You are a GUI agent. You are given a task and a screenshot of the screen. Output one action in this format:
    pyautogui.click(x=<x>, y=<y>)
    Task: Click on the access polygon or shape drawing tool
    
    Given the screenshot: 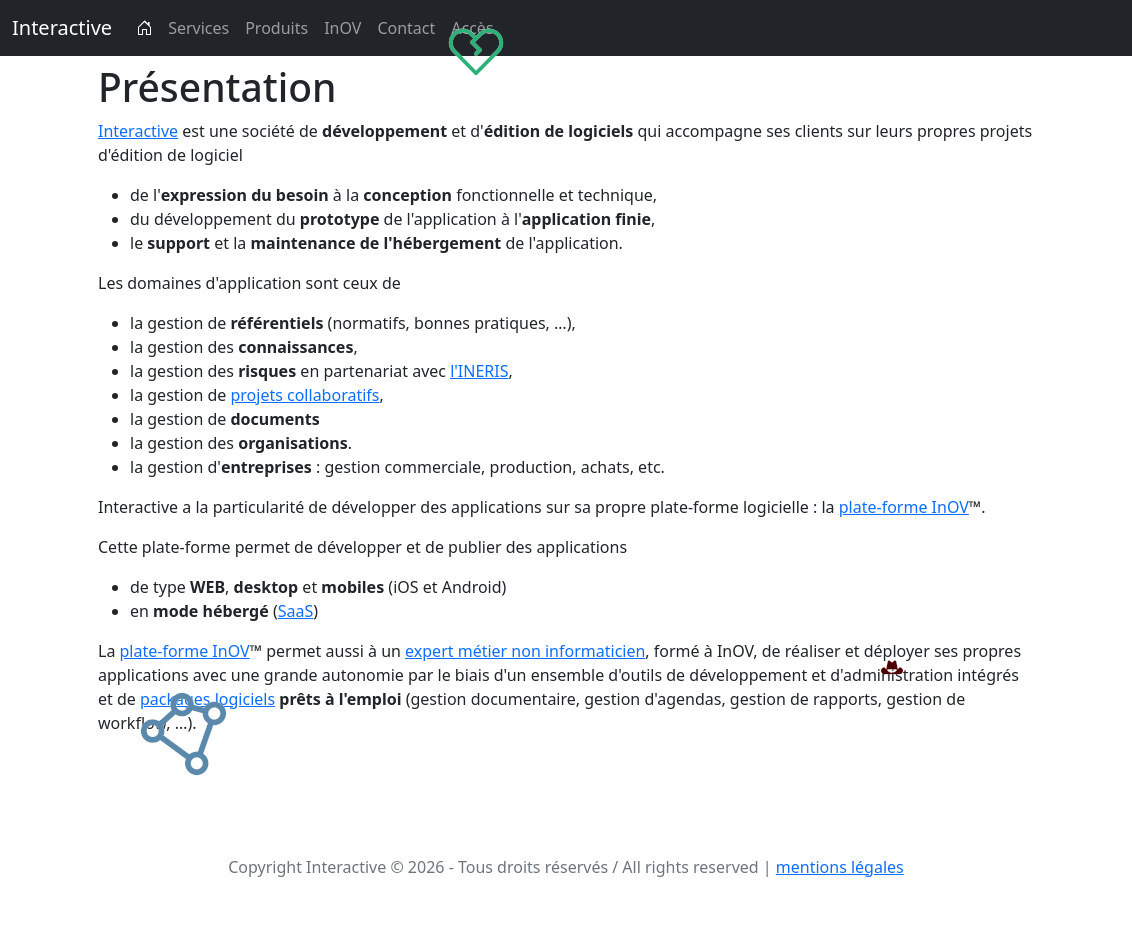 What is the action you would take?
    pyautogui.click(x=185, y=734)
    